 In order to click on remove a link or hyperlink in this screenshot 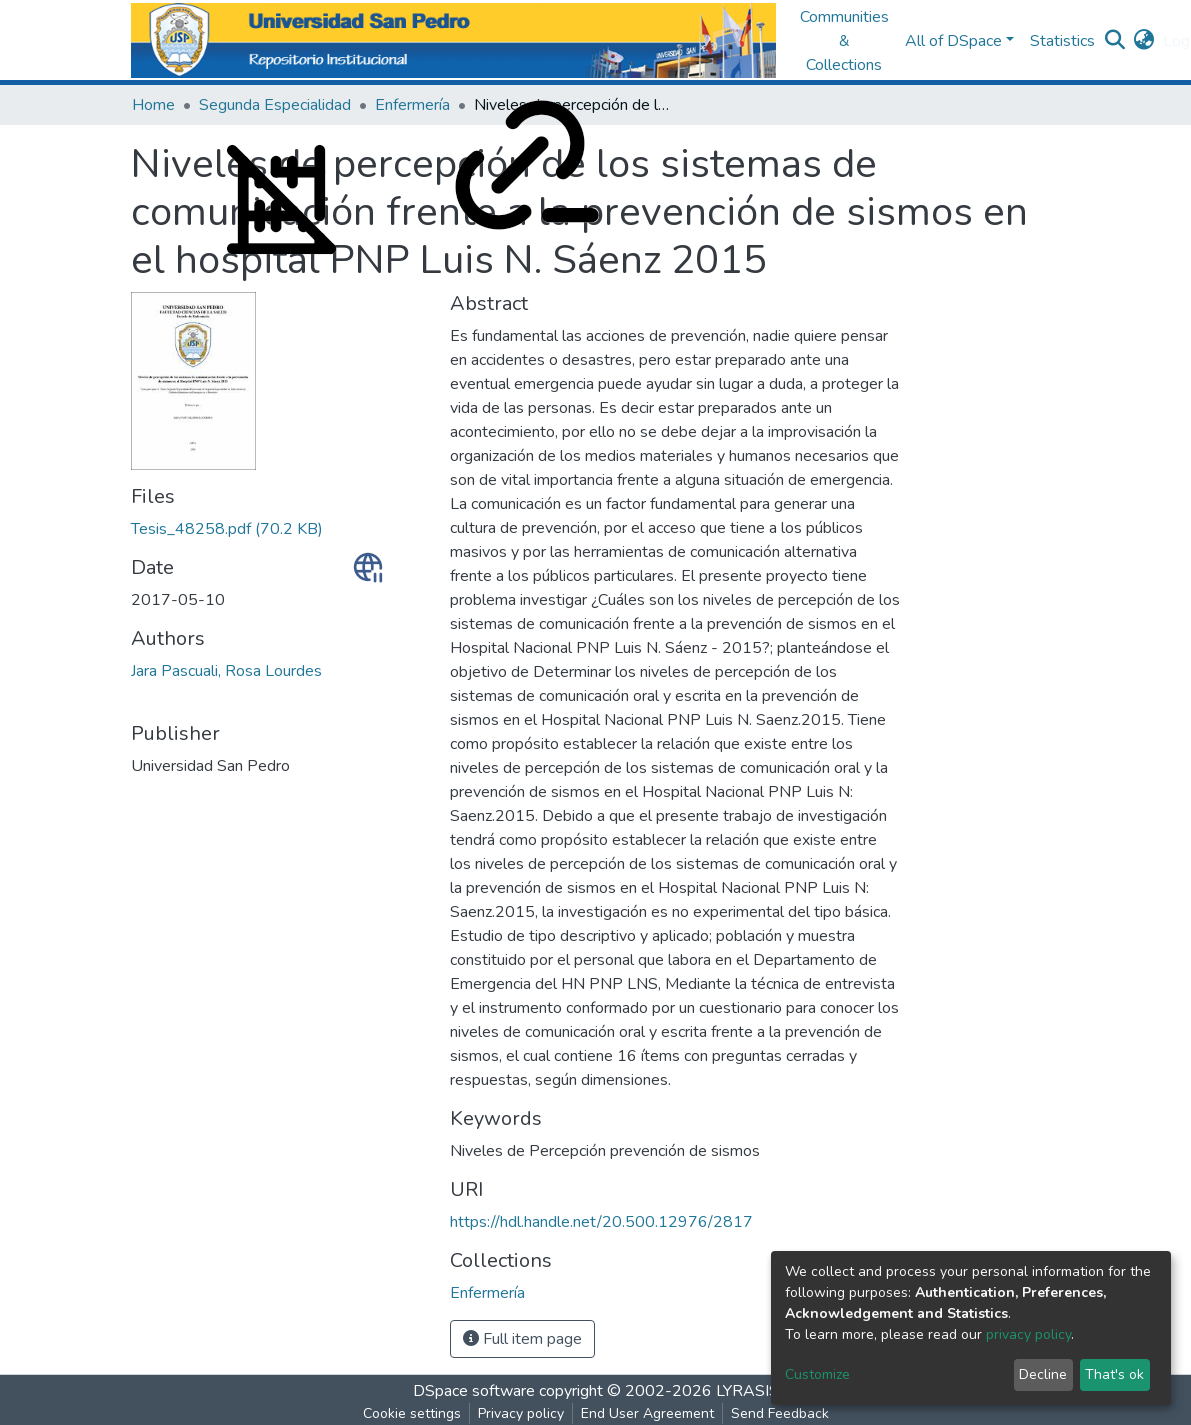, I will do `click(520, 165)`.